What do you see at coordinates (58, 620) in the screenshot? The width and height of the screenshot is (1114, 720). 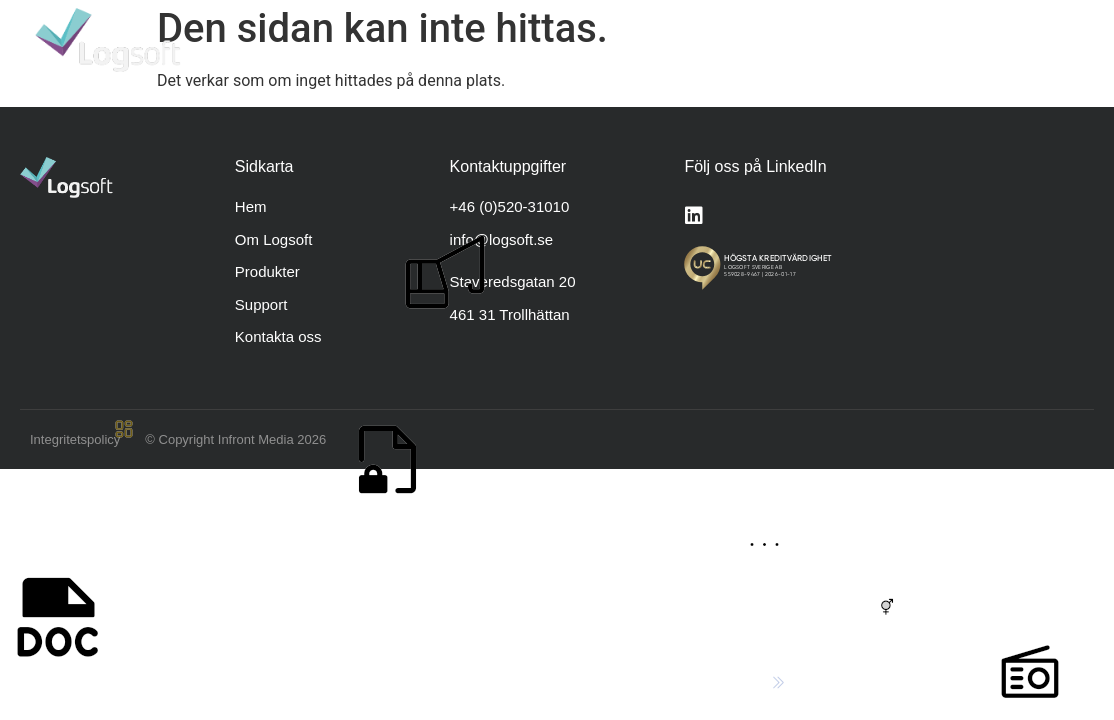 I see `open a document file` at bounding box center [58, 620].